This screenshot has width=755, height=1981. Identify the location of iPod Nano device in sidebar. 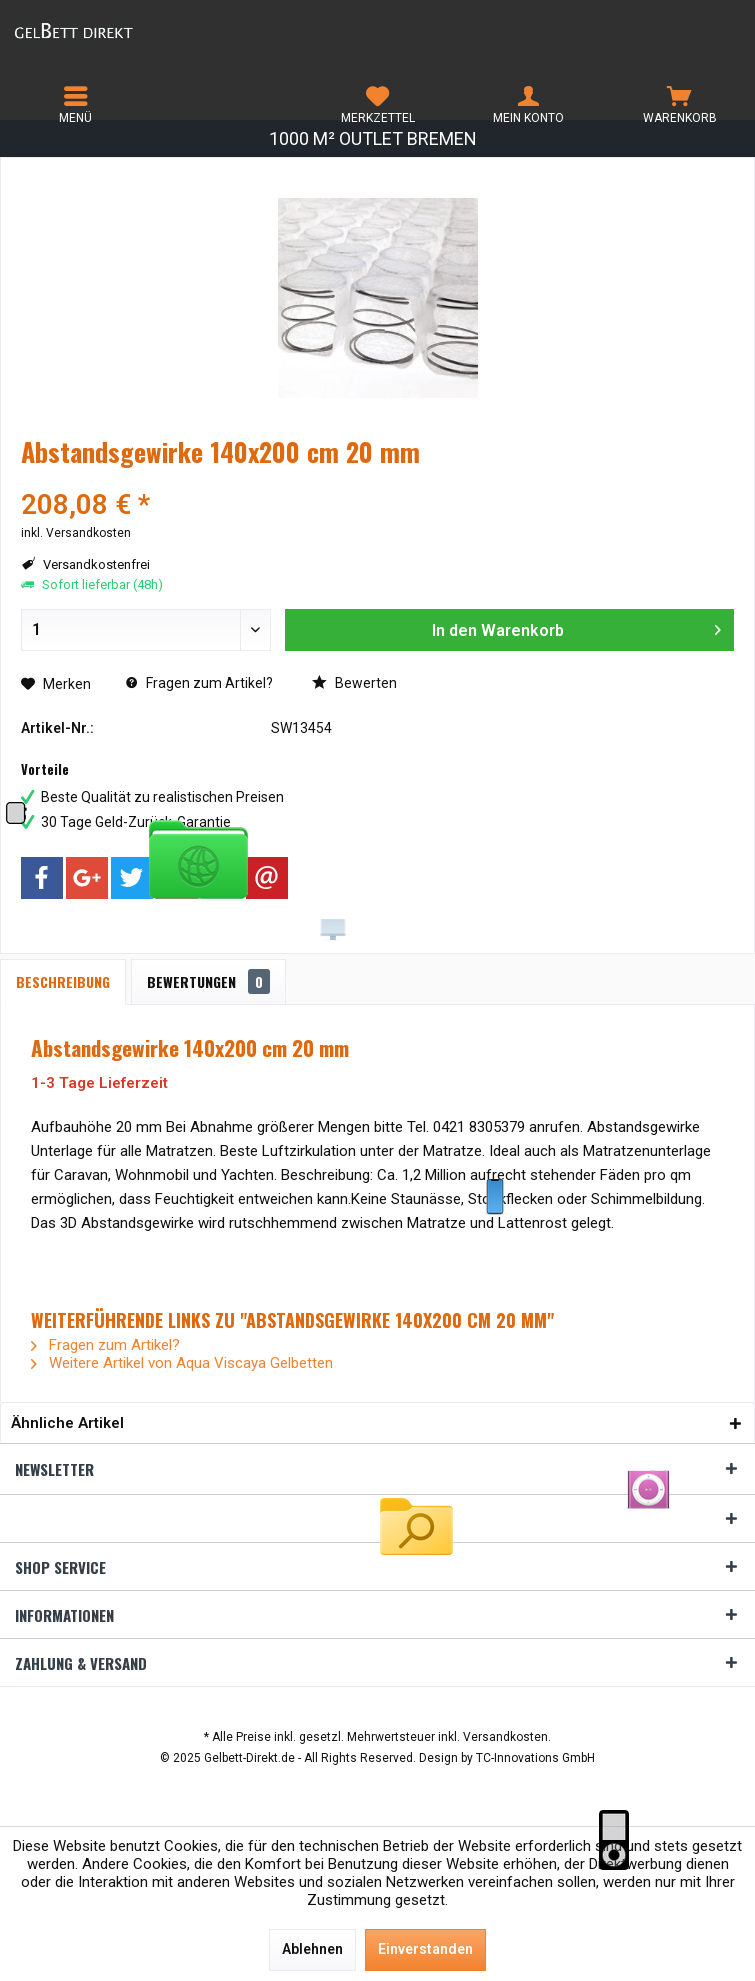
(614, 1840).